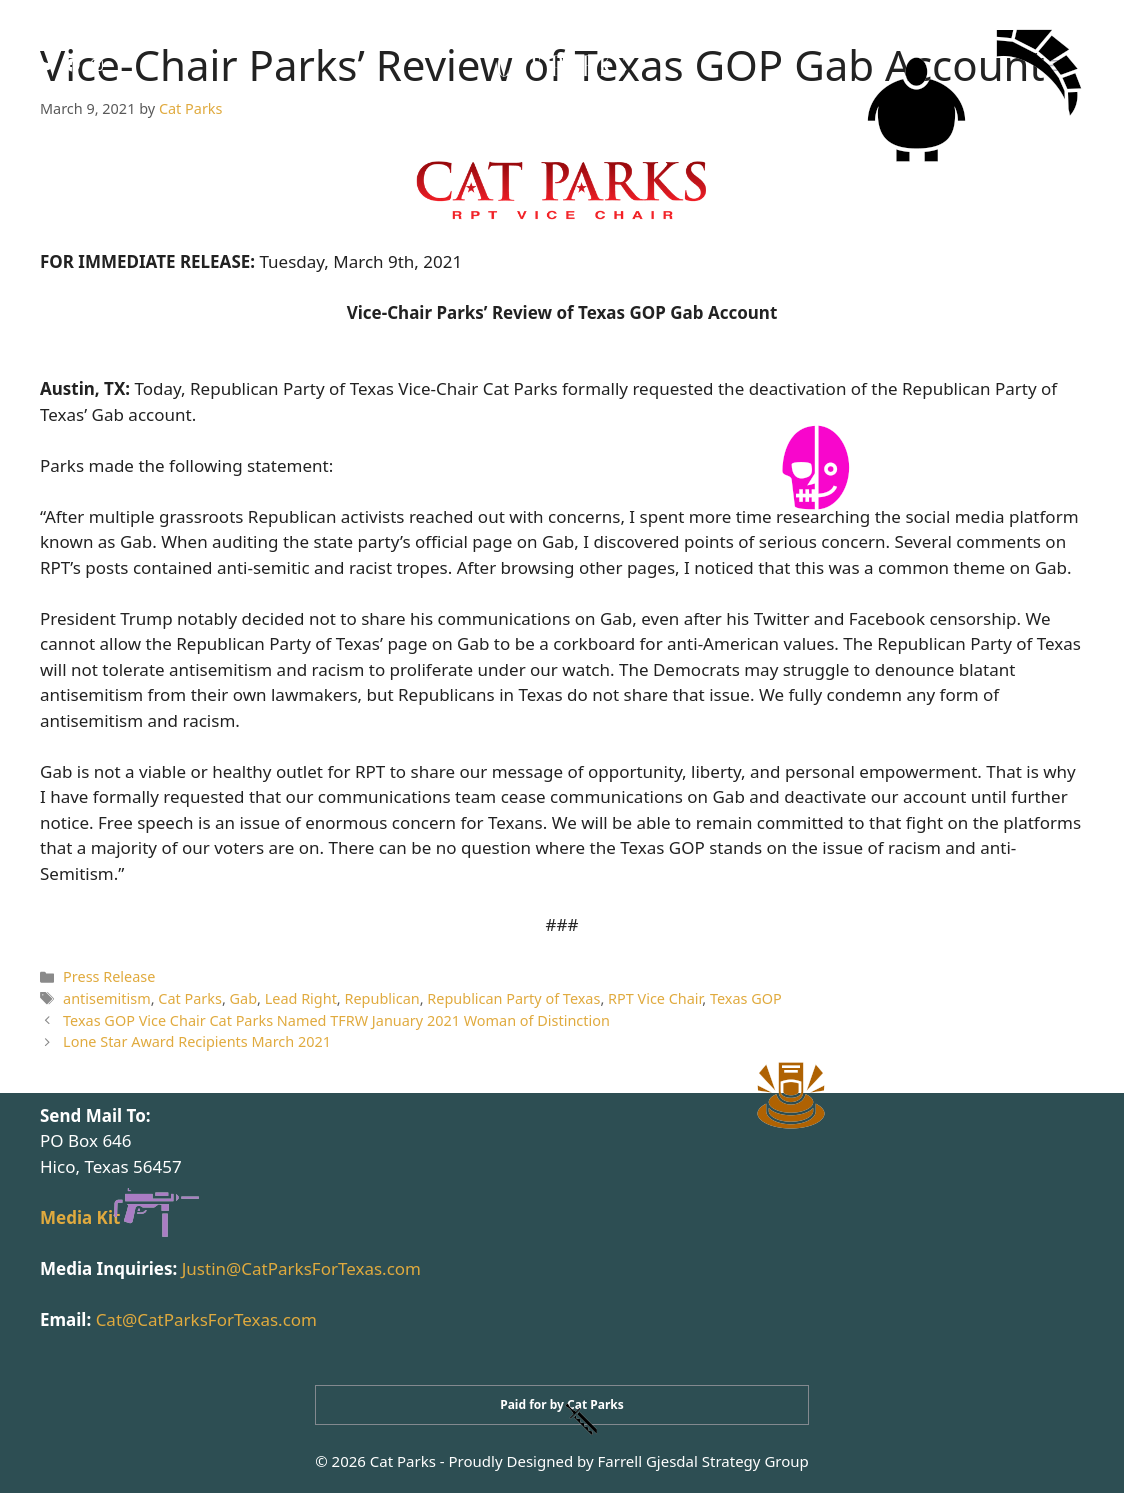 This screenshot has height=1493, width=1124. I want to click on indicates a character at critically low health, so click(816, 467).